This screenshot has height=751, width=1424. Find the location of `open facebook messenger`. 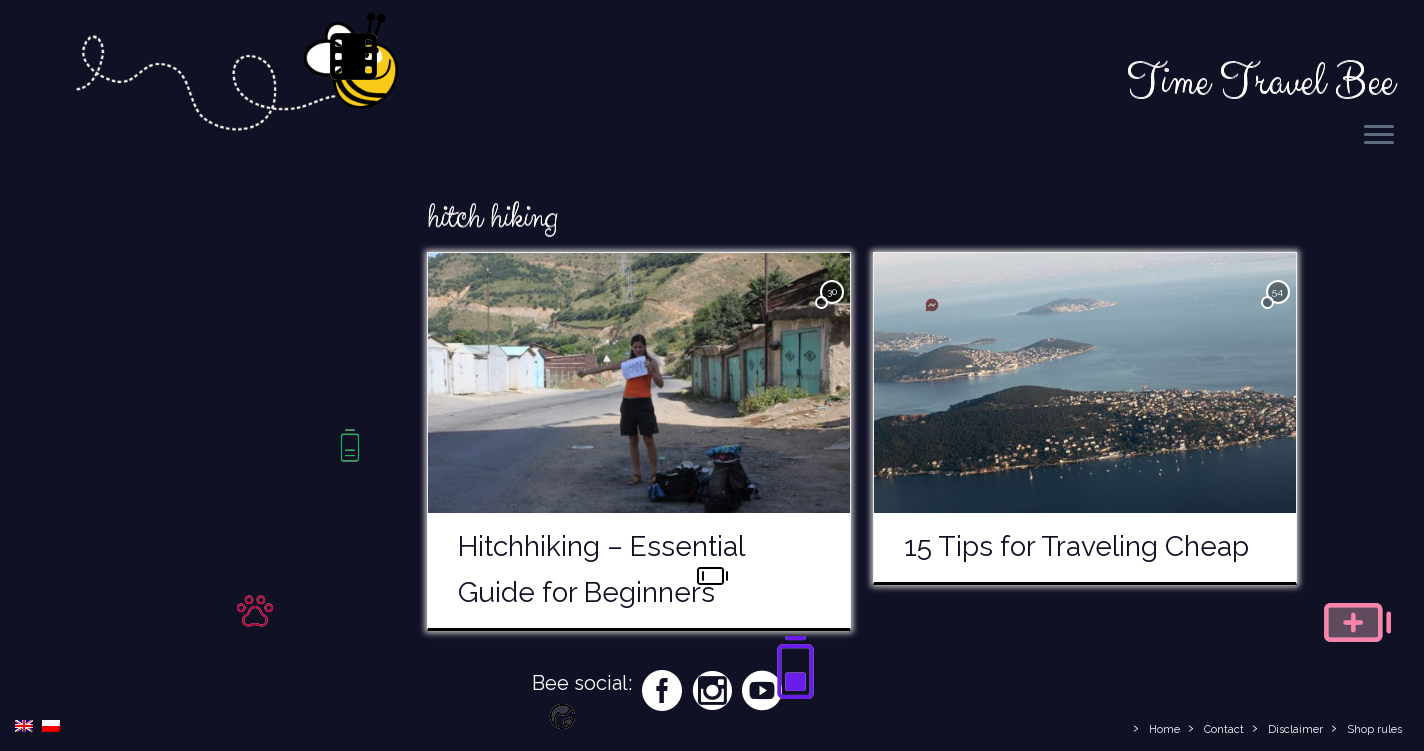

open facebook messenger is located at coordinates (932, 305).